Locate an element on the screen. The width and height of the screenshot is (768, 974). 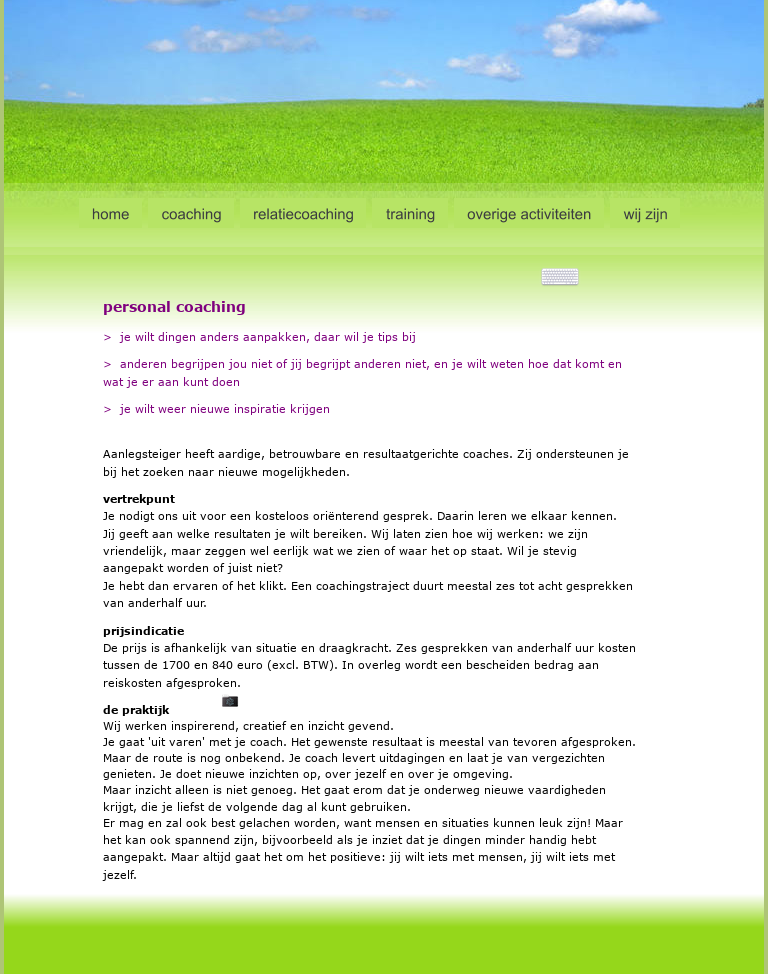
open folder containing electron app files is located at coordinates (230, 701).